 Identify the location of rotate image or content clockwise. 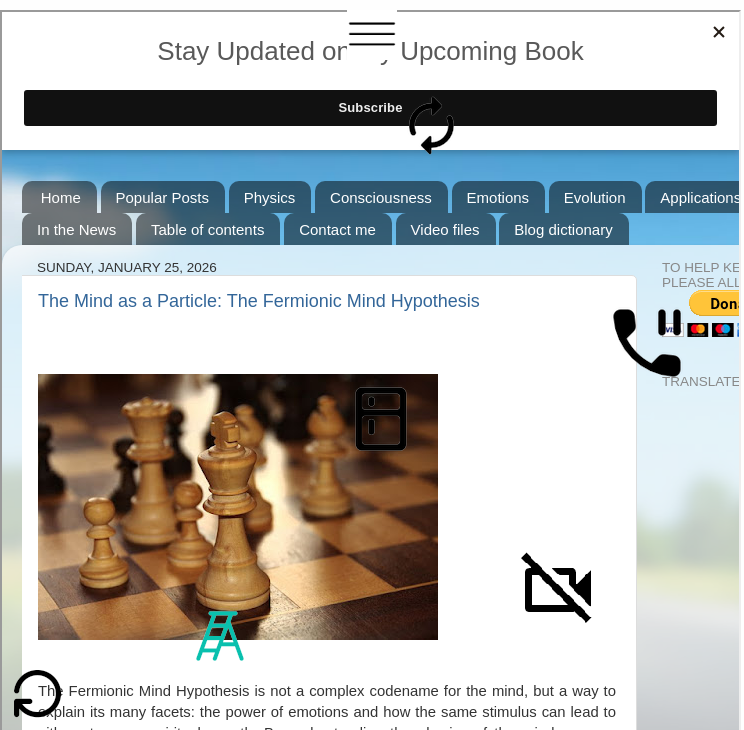
(37, 693).